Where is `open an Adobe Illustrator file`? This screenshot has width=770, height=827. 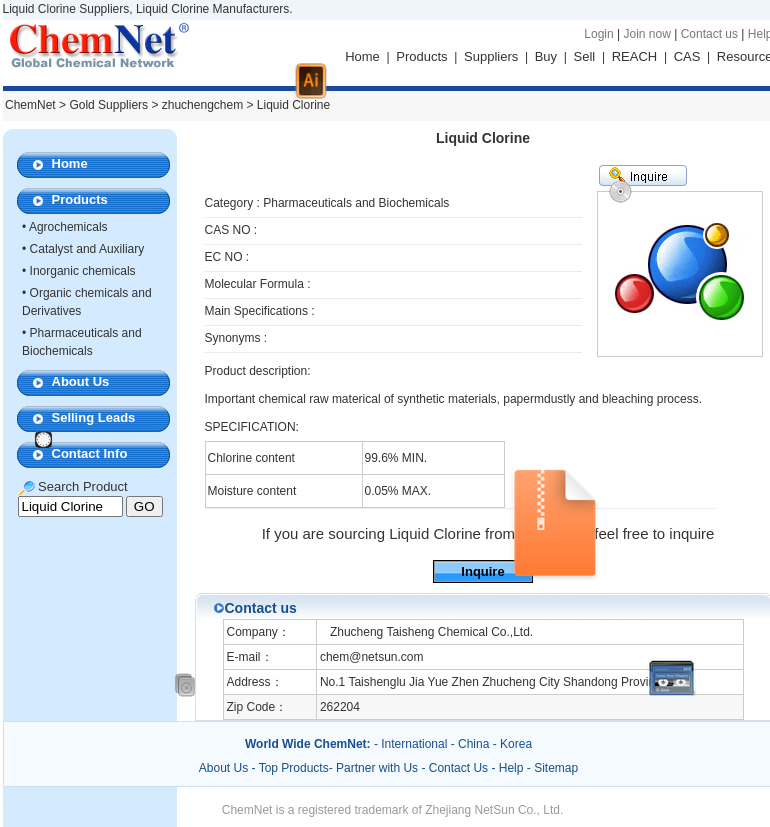
open an Adobe Illustrator file is located at coordinates (311, 81).